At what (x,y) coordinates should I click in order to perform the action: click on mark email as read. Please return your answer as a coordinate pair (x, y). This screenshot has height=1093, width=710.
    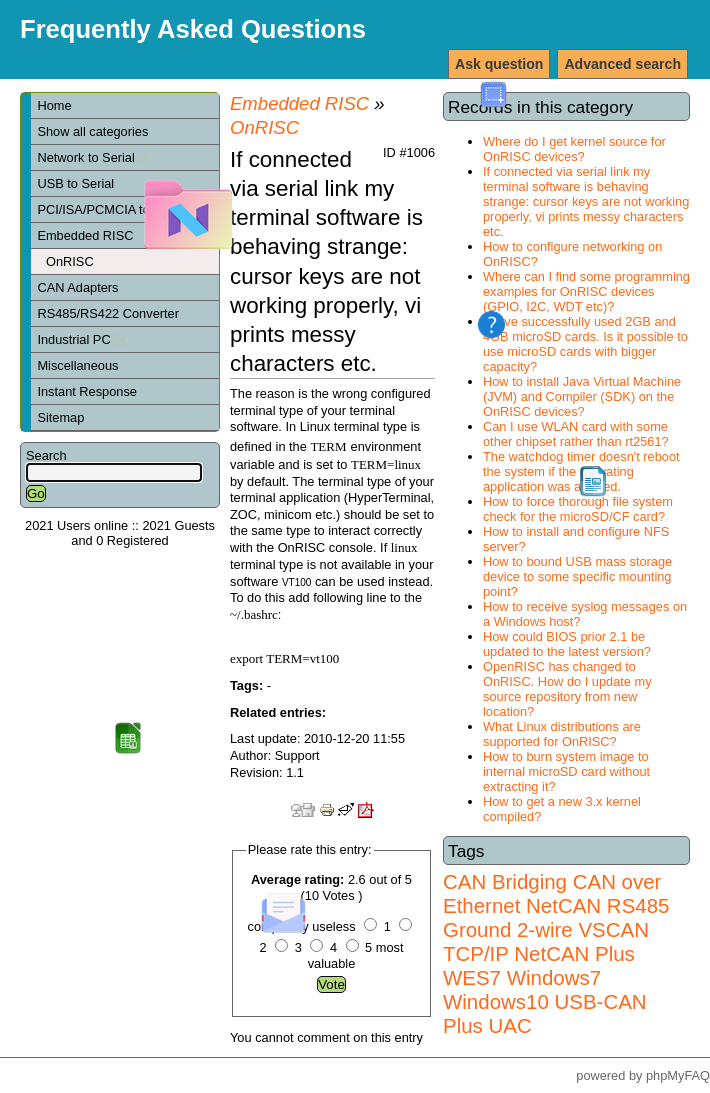
    Looking at the image, I should click on (283, 915).